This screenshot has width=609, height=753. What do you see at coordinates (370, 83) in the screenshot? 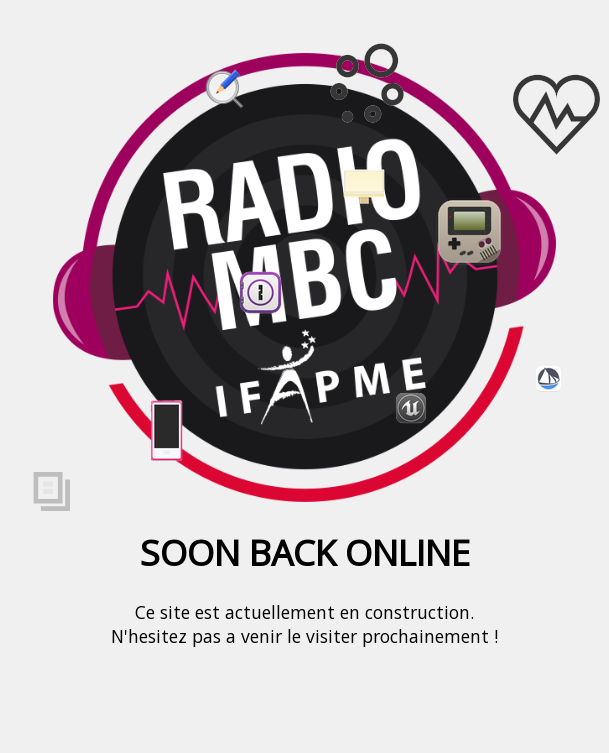
I see `open gnome pie application launcher` at bounding box center [370, 83].